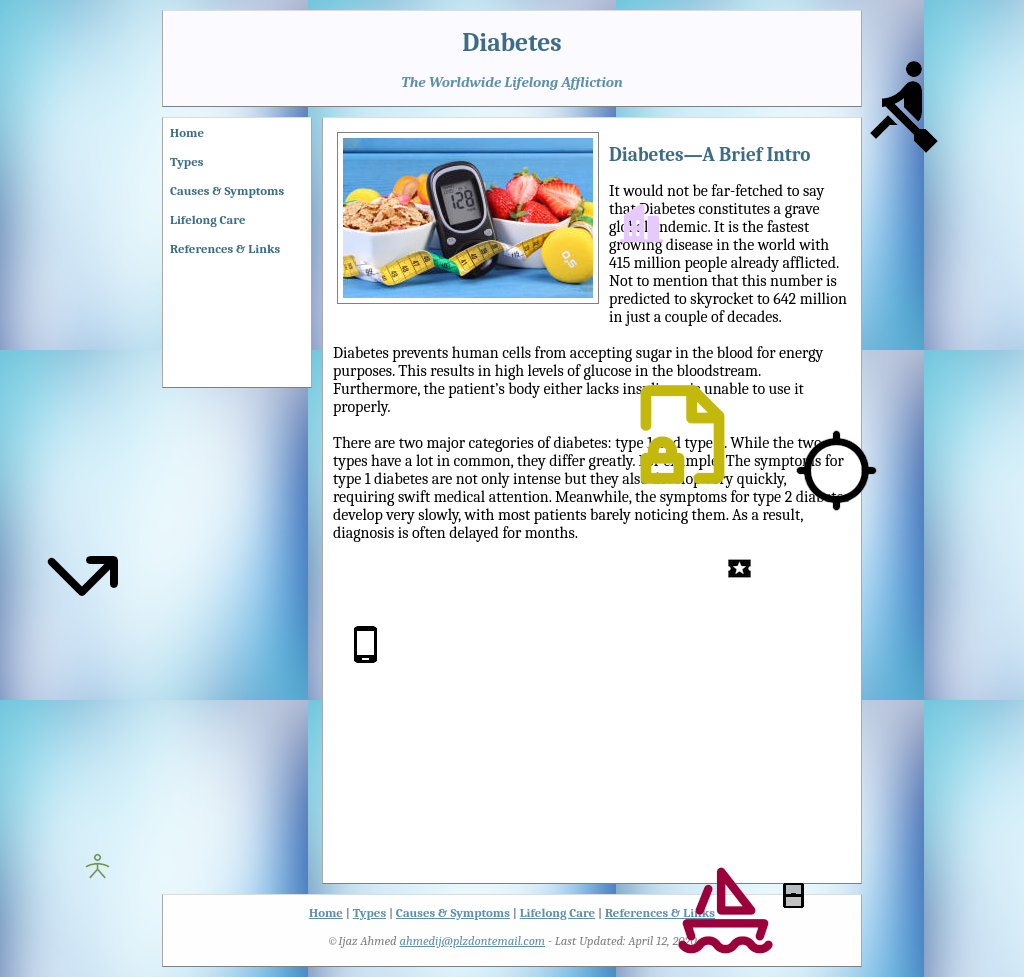 This screenshot has width=1024, height=977. Describe the element at coordinates (682, 434) in the screenshot. I see `a locked or protected file` at that location.